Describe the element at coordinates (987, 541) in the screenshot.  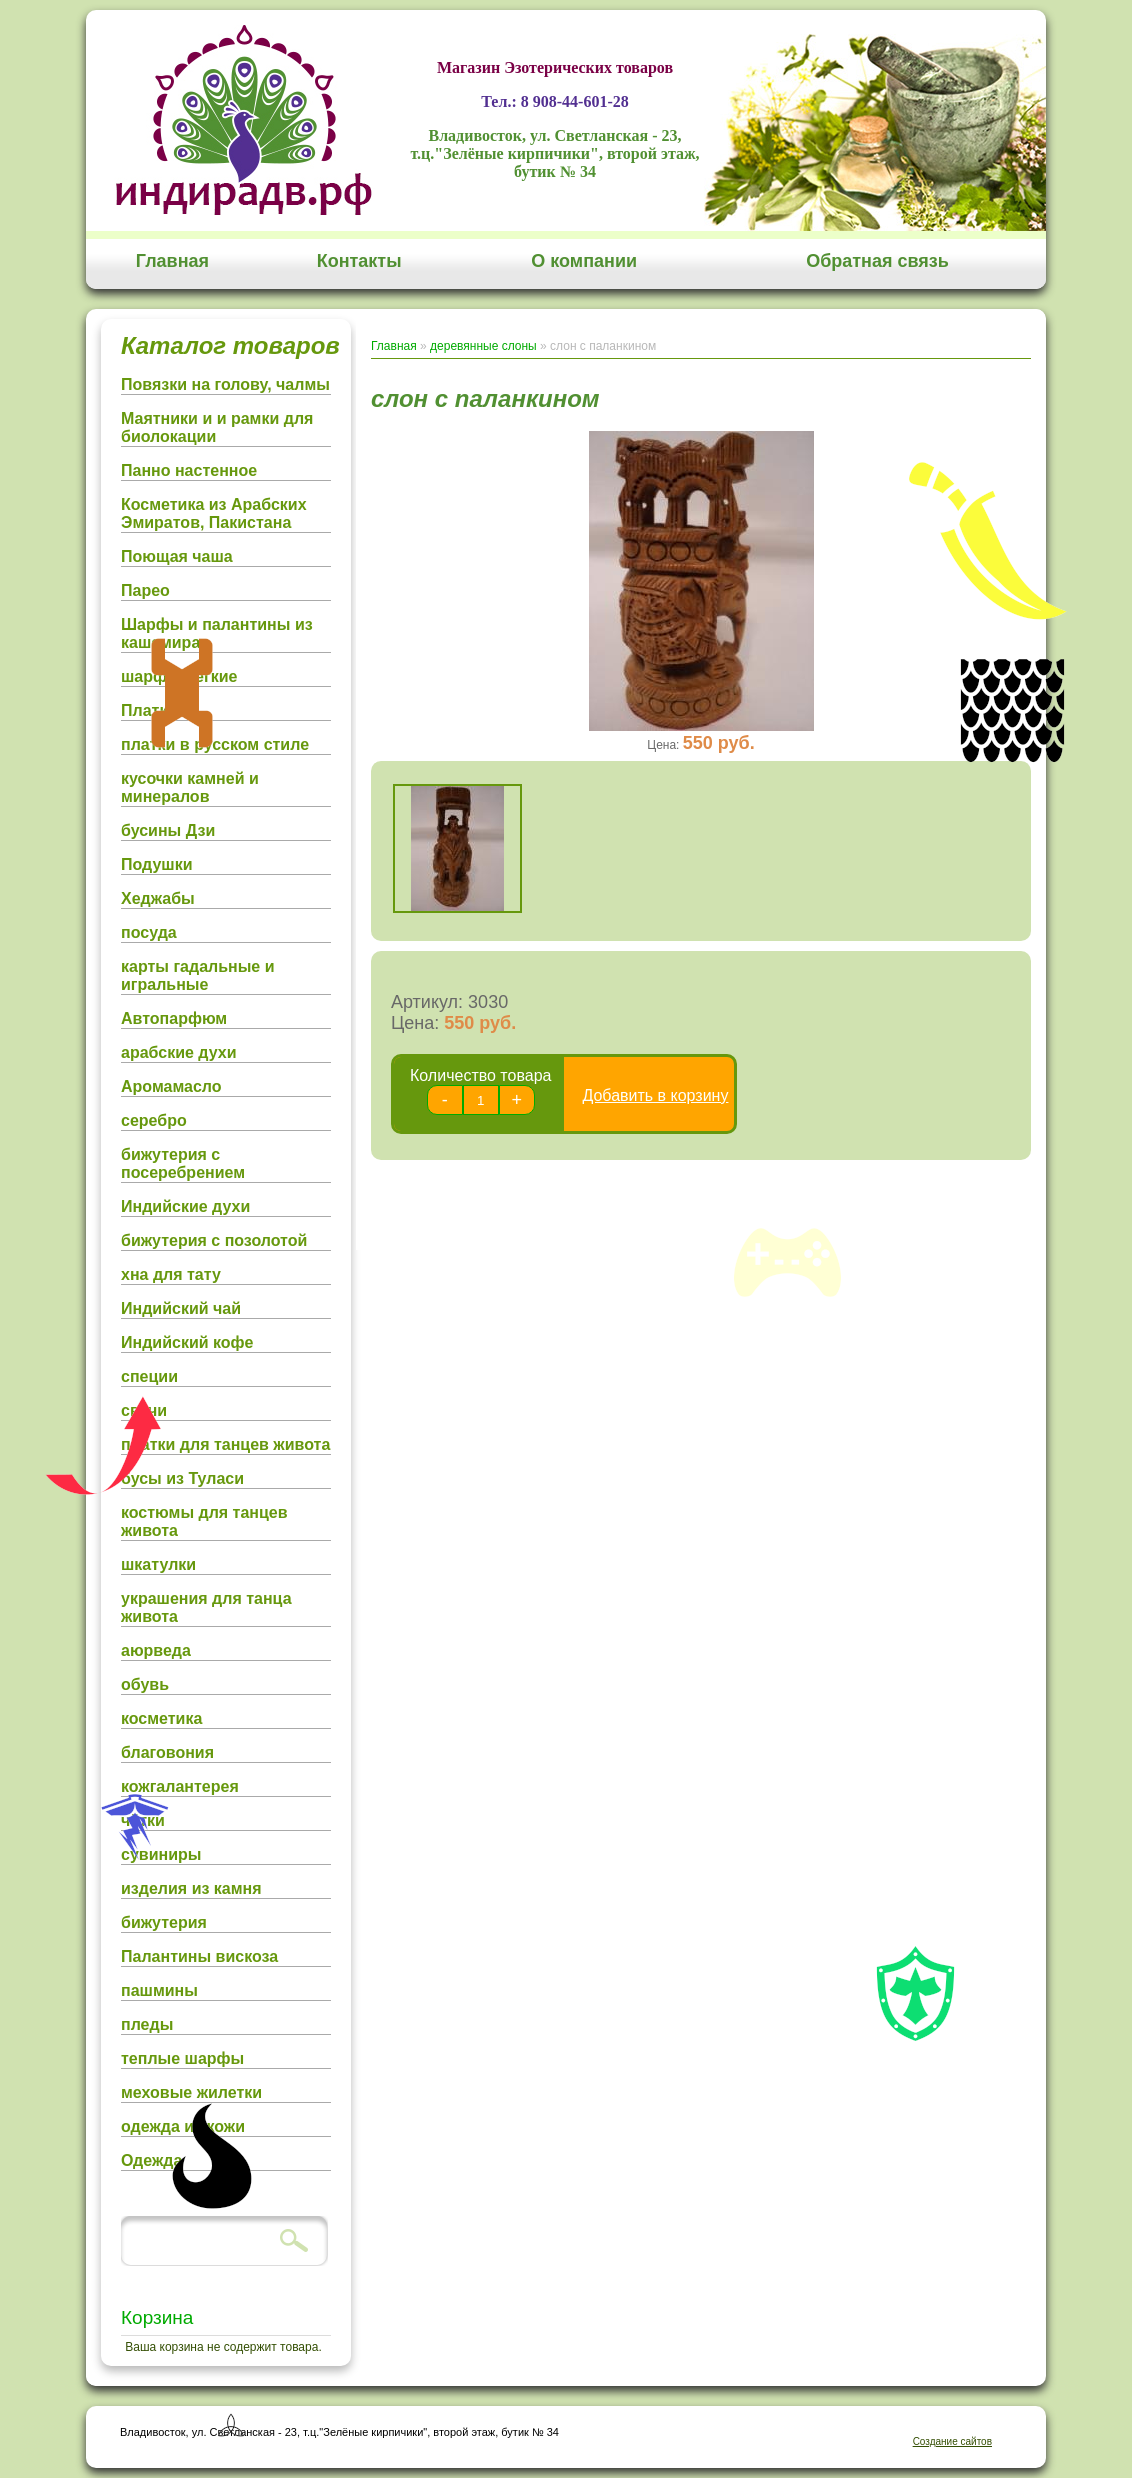
I see `equip a dagger or knife weapon` at that location.